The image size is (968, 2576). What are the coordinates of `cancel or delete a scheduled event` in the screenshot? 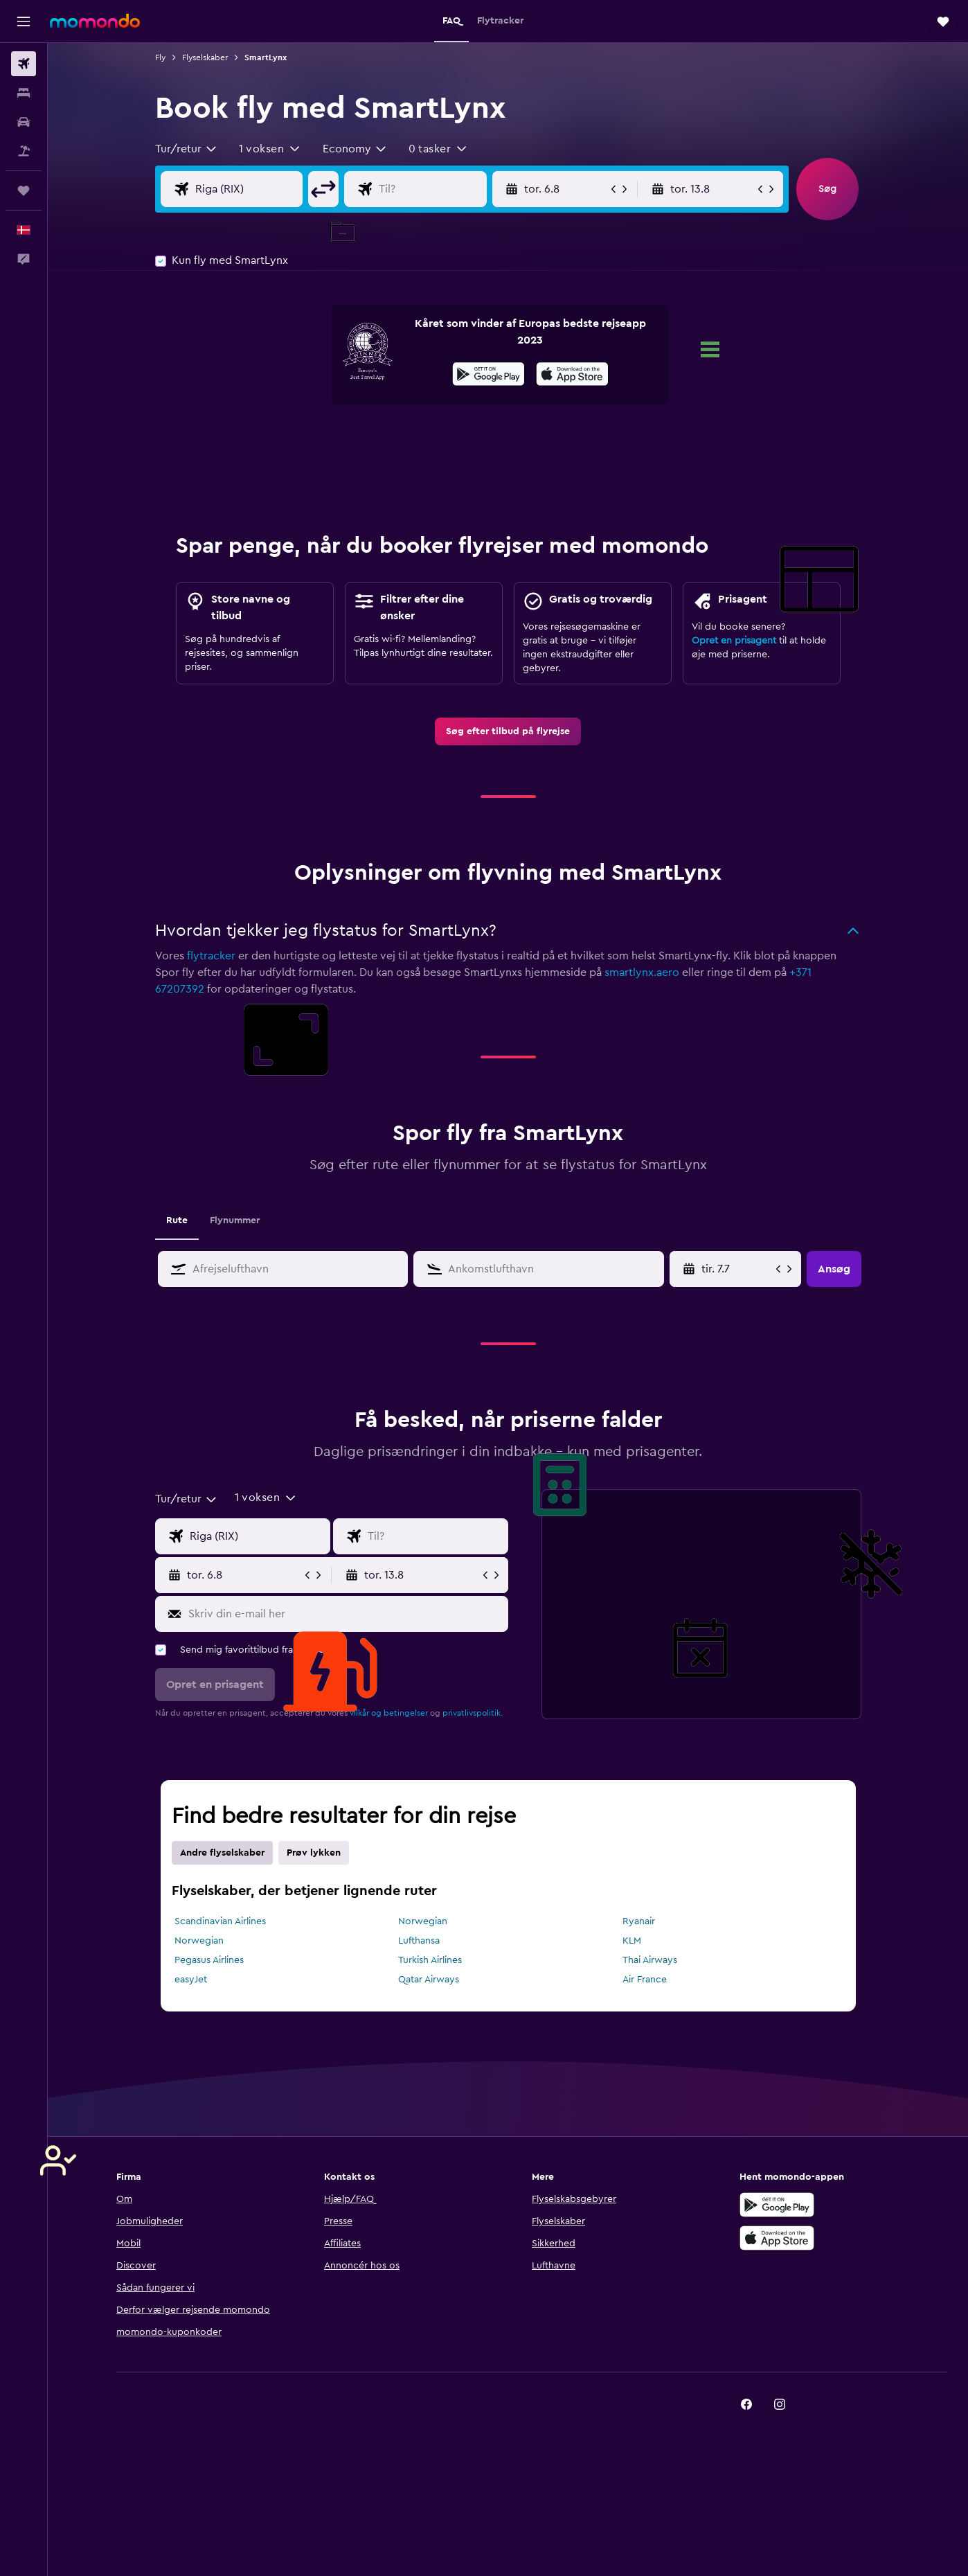 It's located at (700, 1650).